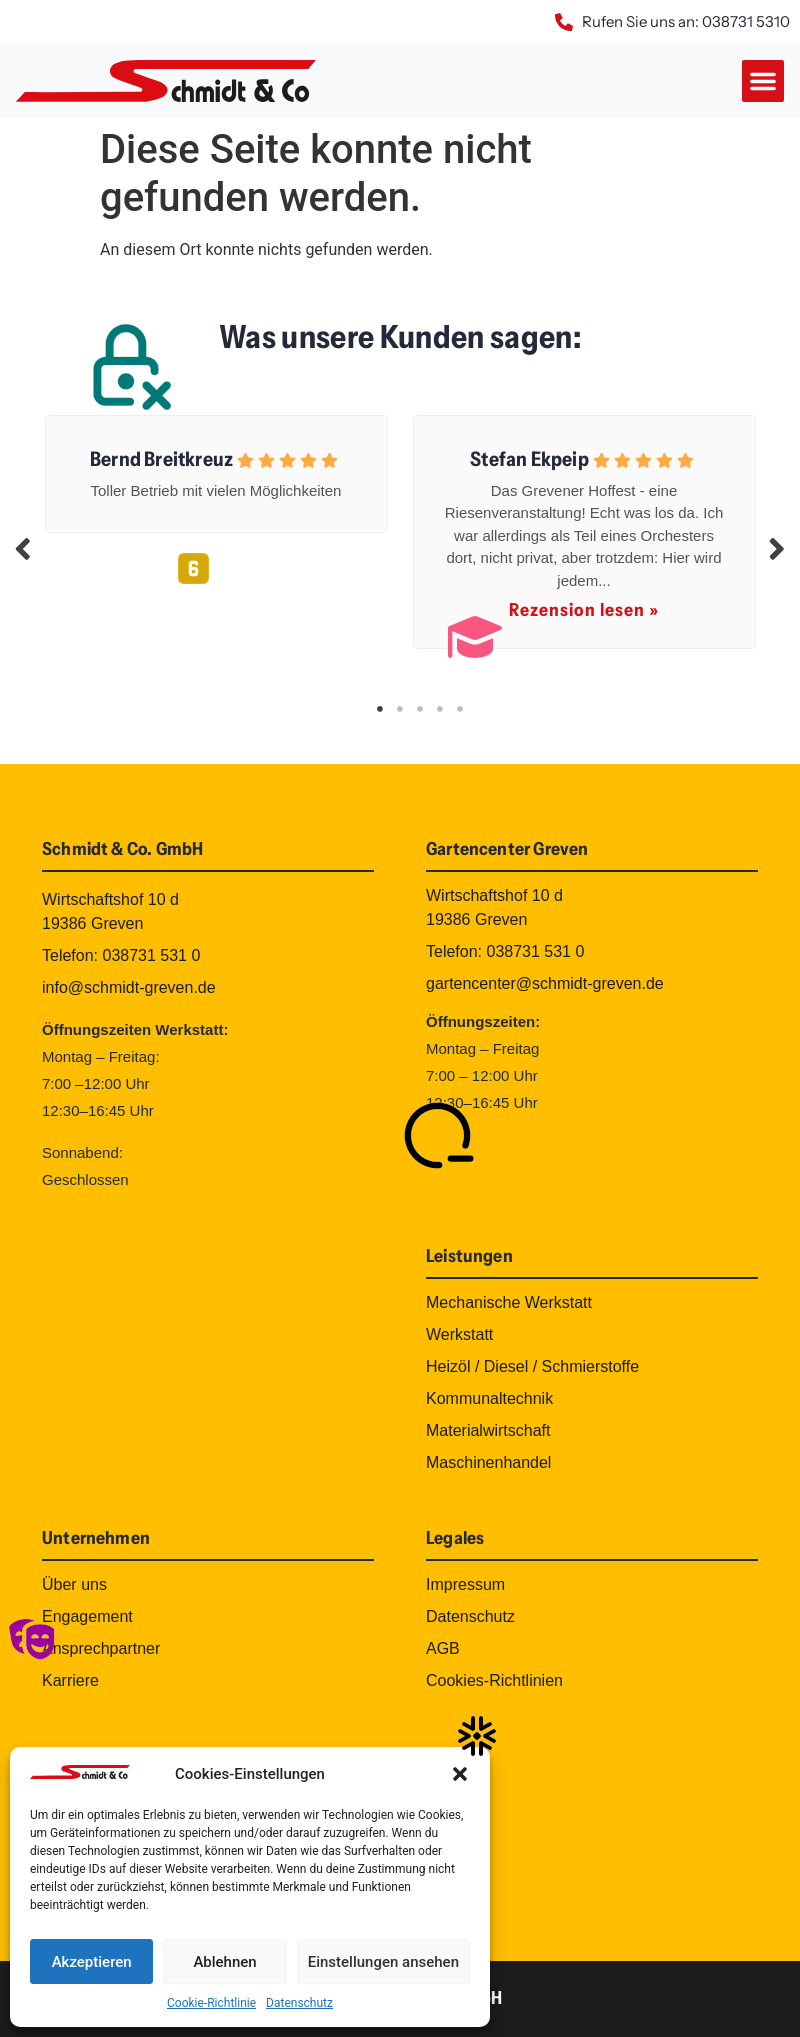 The width and height of the screenshot is (800, 2037). I want to click on connect to Snowflake data platform, so click(477, 1736).